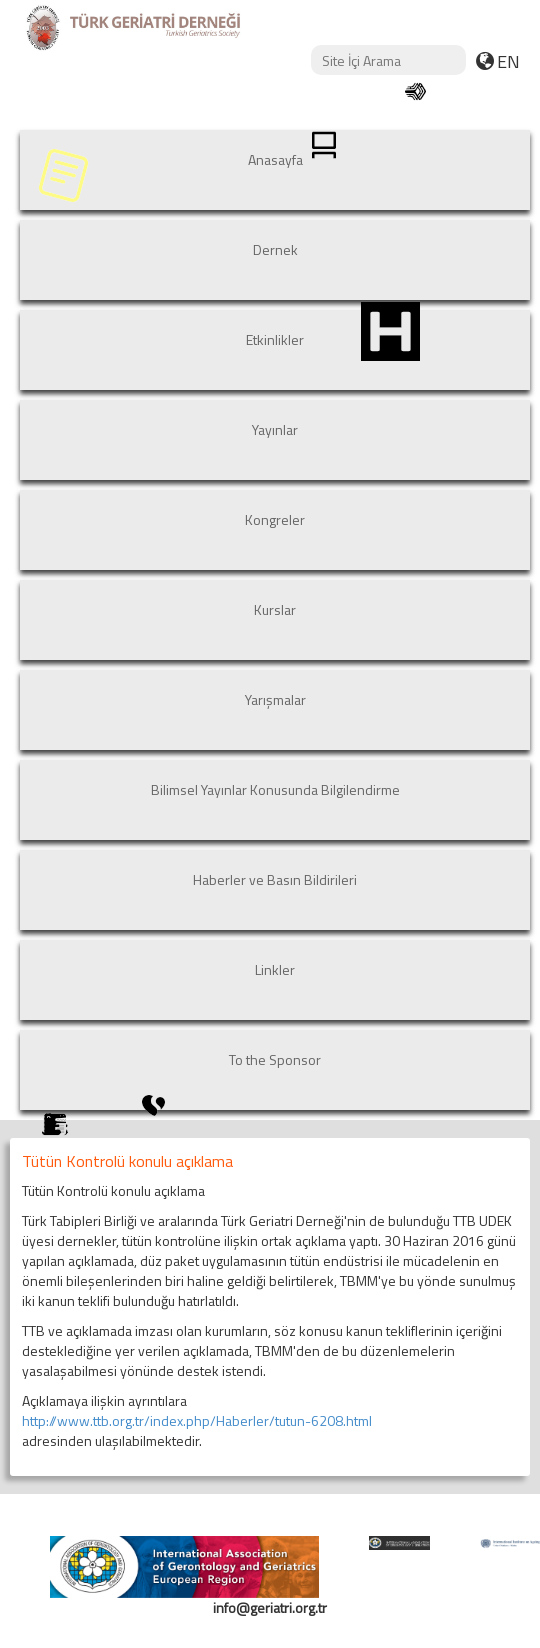 Image resolution: width=540 pixels, height=1648 pixels. I want to click on pm2 process manager logo, so click(415, 91).